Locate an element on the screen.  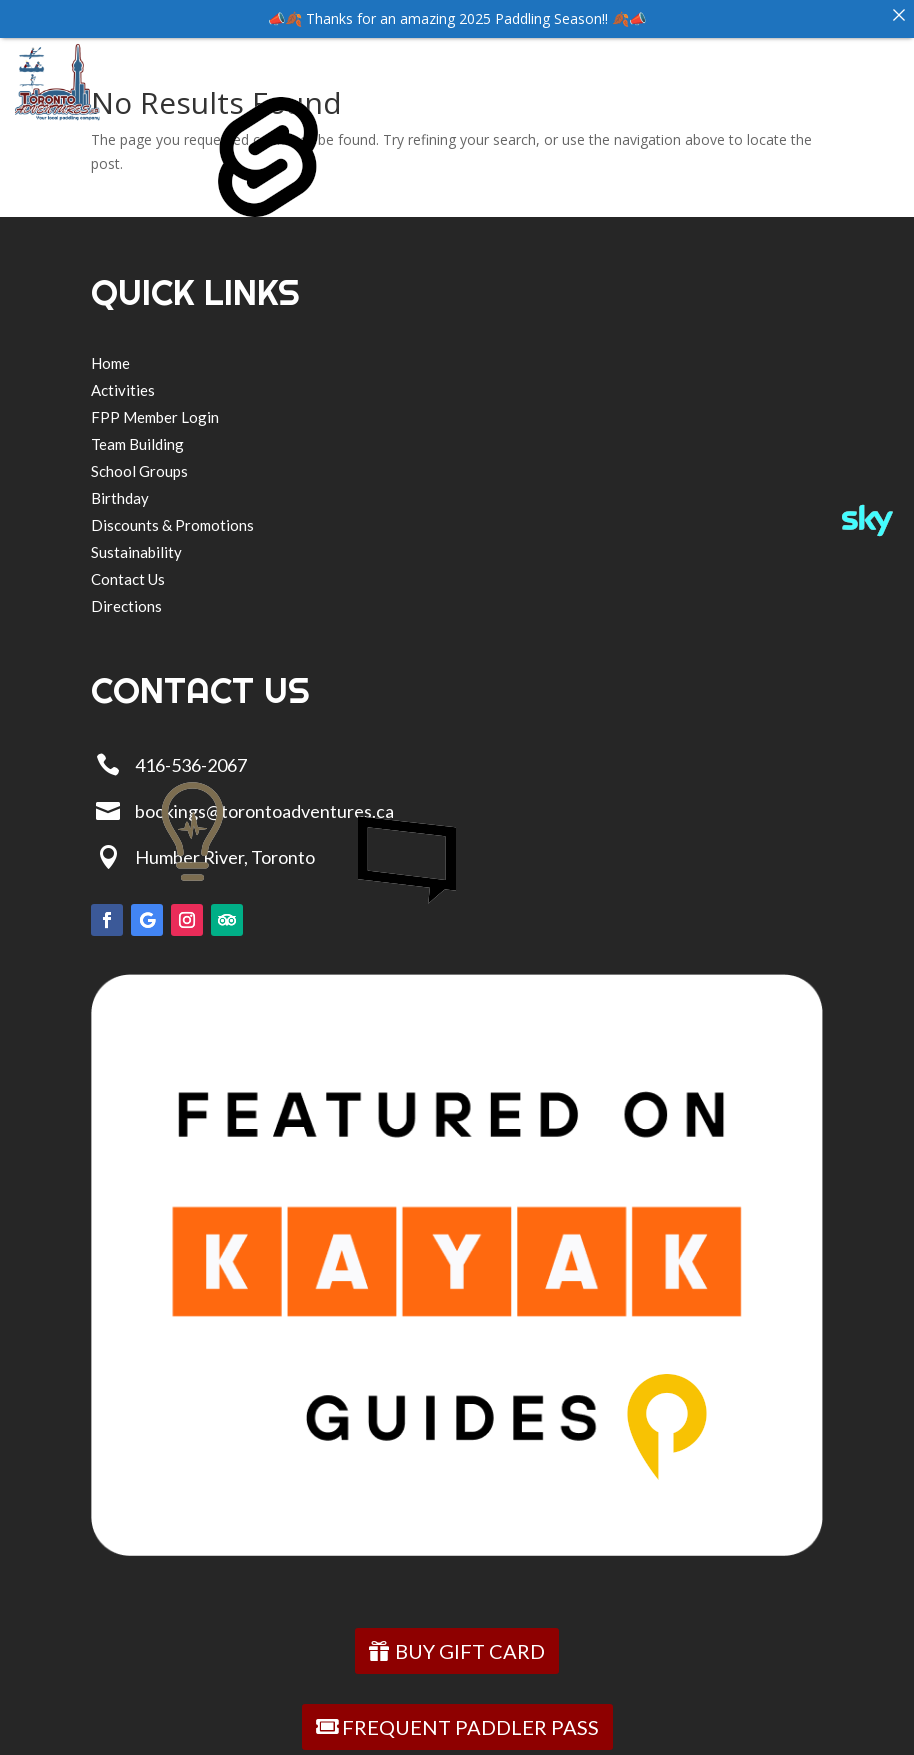
svelte framework logo is located at coordinates (268, 157).